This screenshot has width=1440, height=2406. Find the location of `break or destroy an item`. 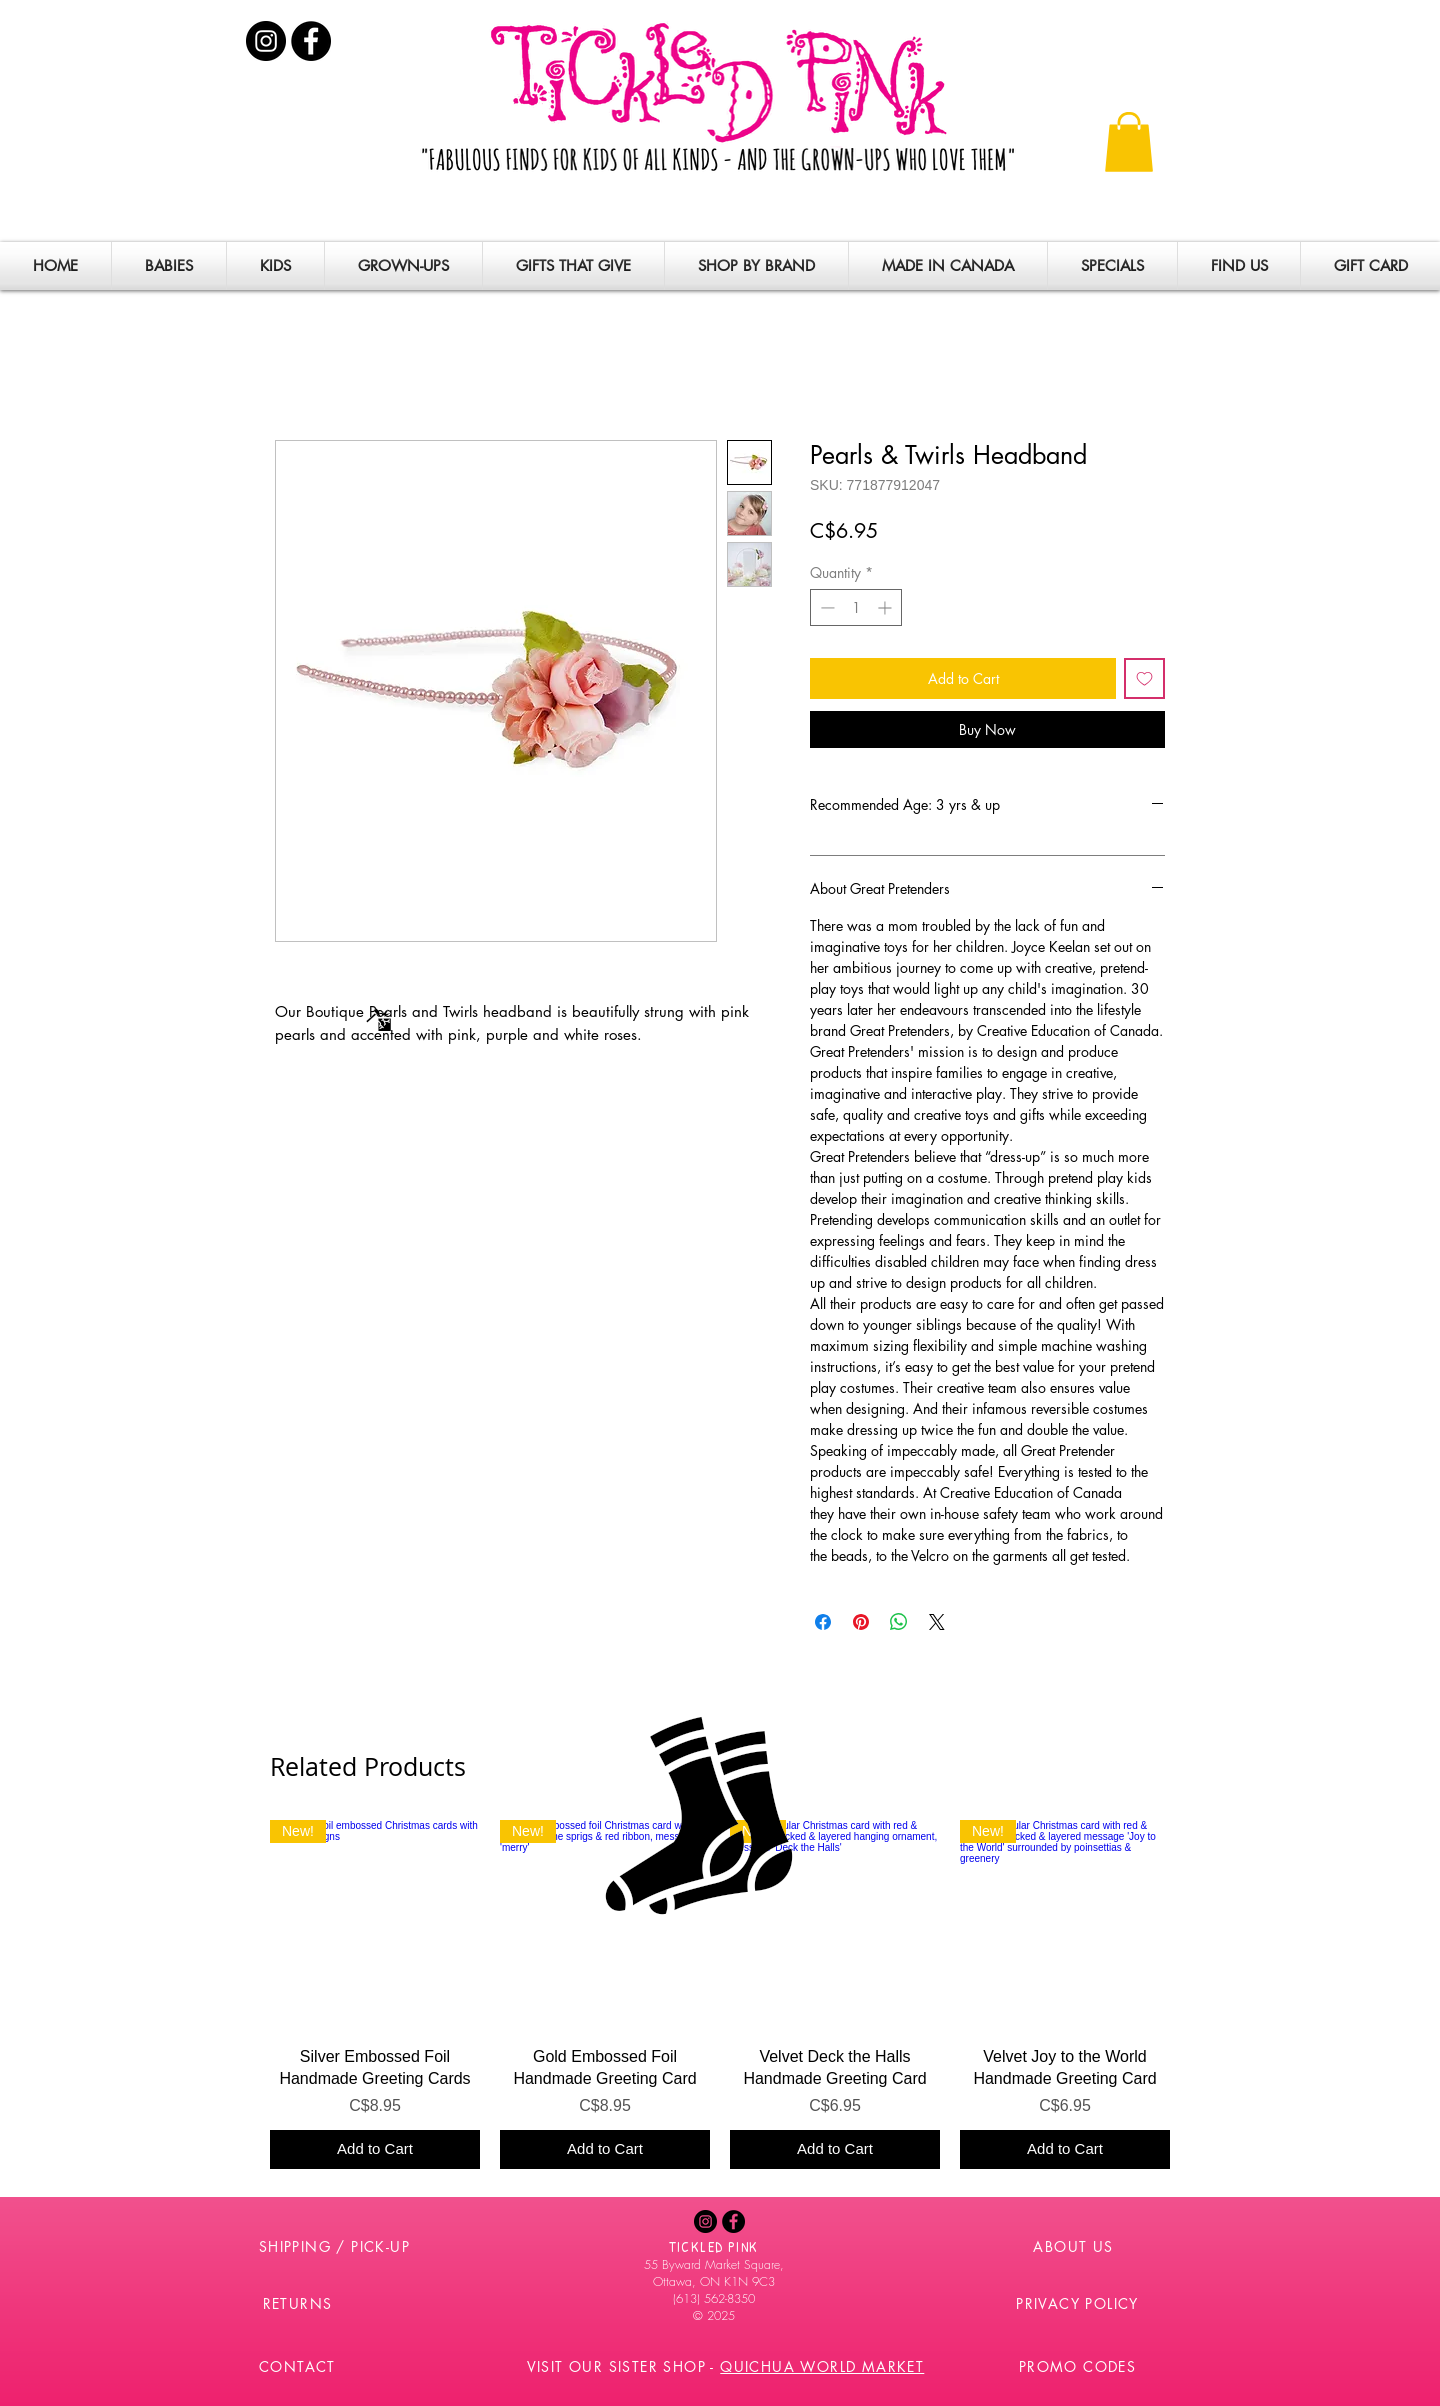

break or destroy an item is located at coordinates (378, 1018).